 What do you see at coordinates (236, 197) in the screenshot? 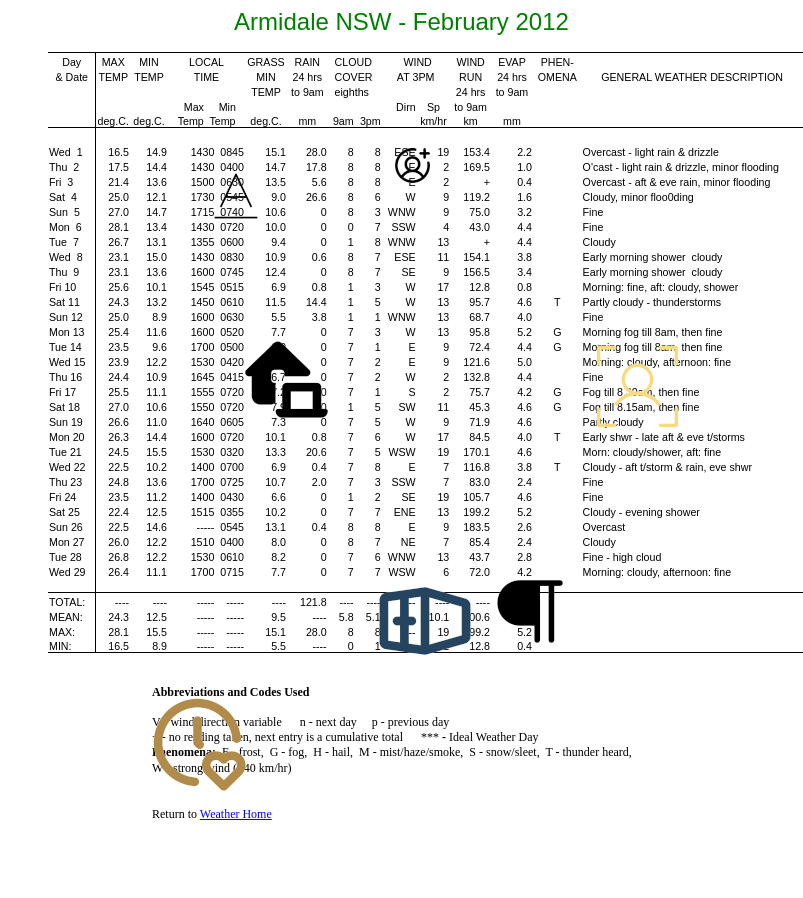
I see `apply underline formatting to text` at bounding box center [236, 197].